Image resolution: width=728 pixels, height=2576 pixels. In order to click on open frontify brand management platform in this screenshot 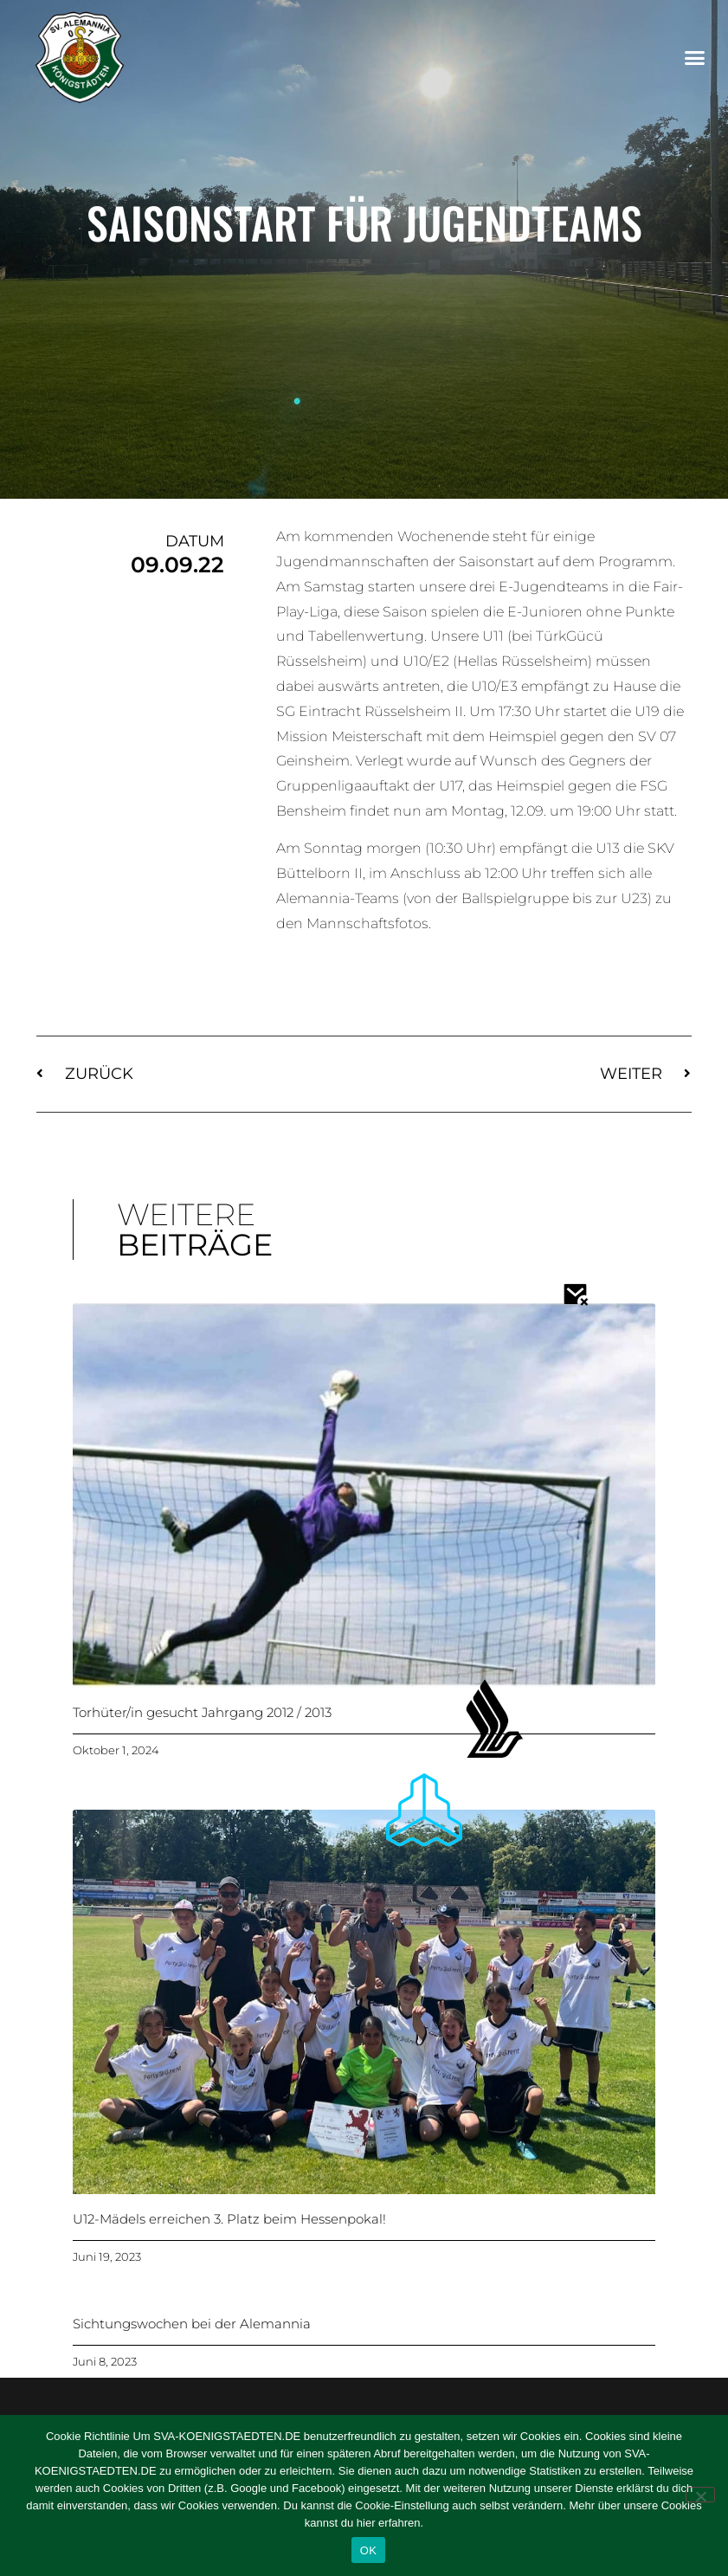, I will do `click(424, 1810)`.